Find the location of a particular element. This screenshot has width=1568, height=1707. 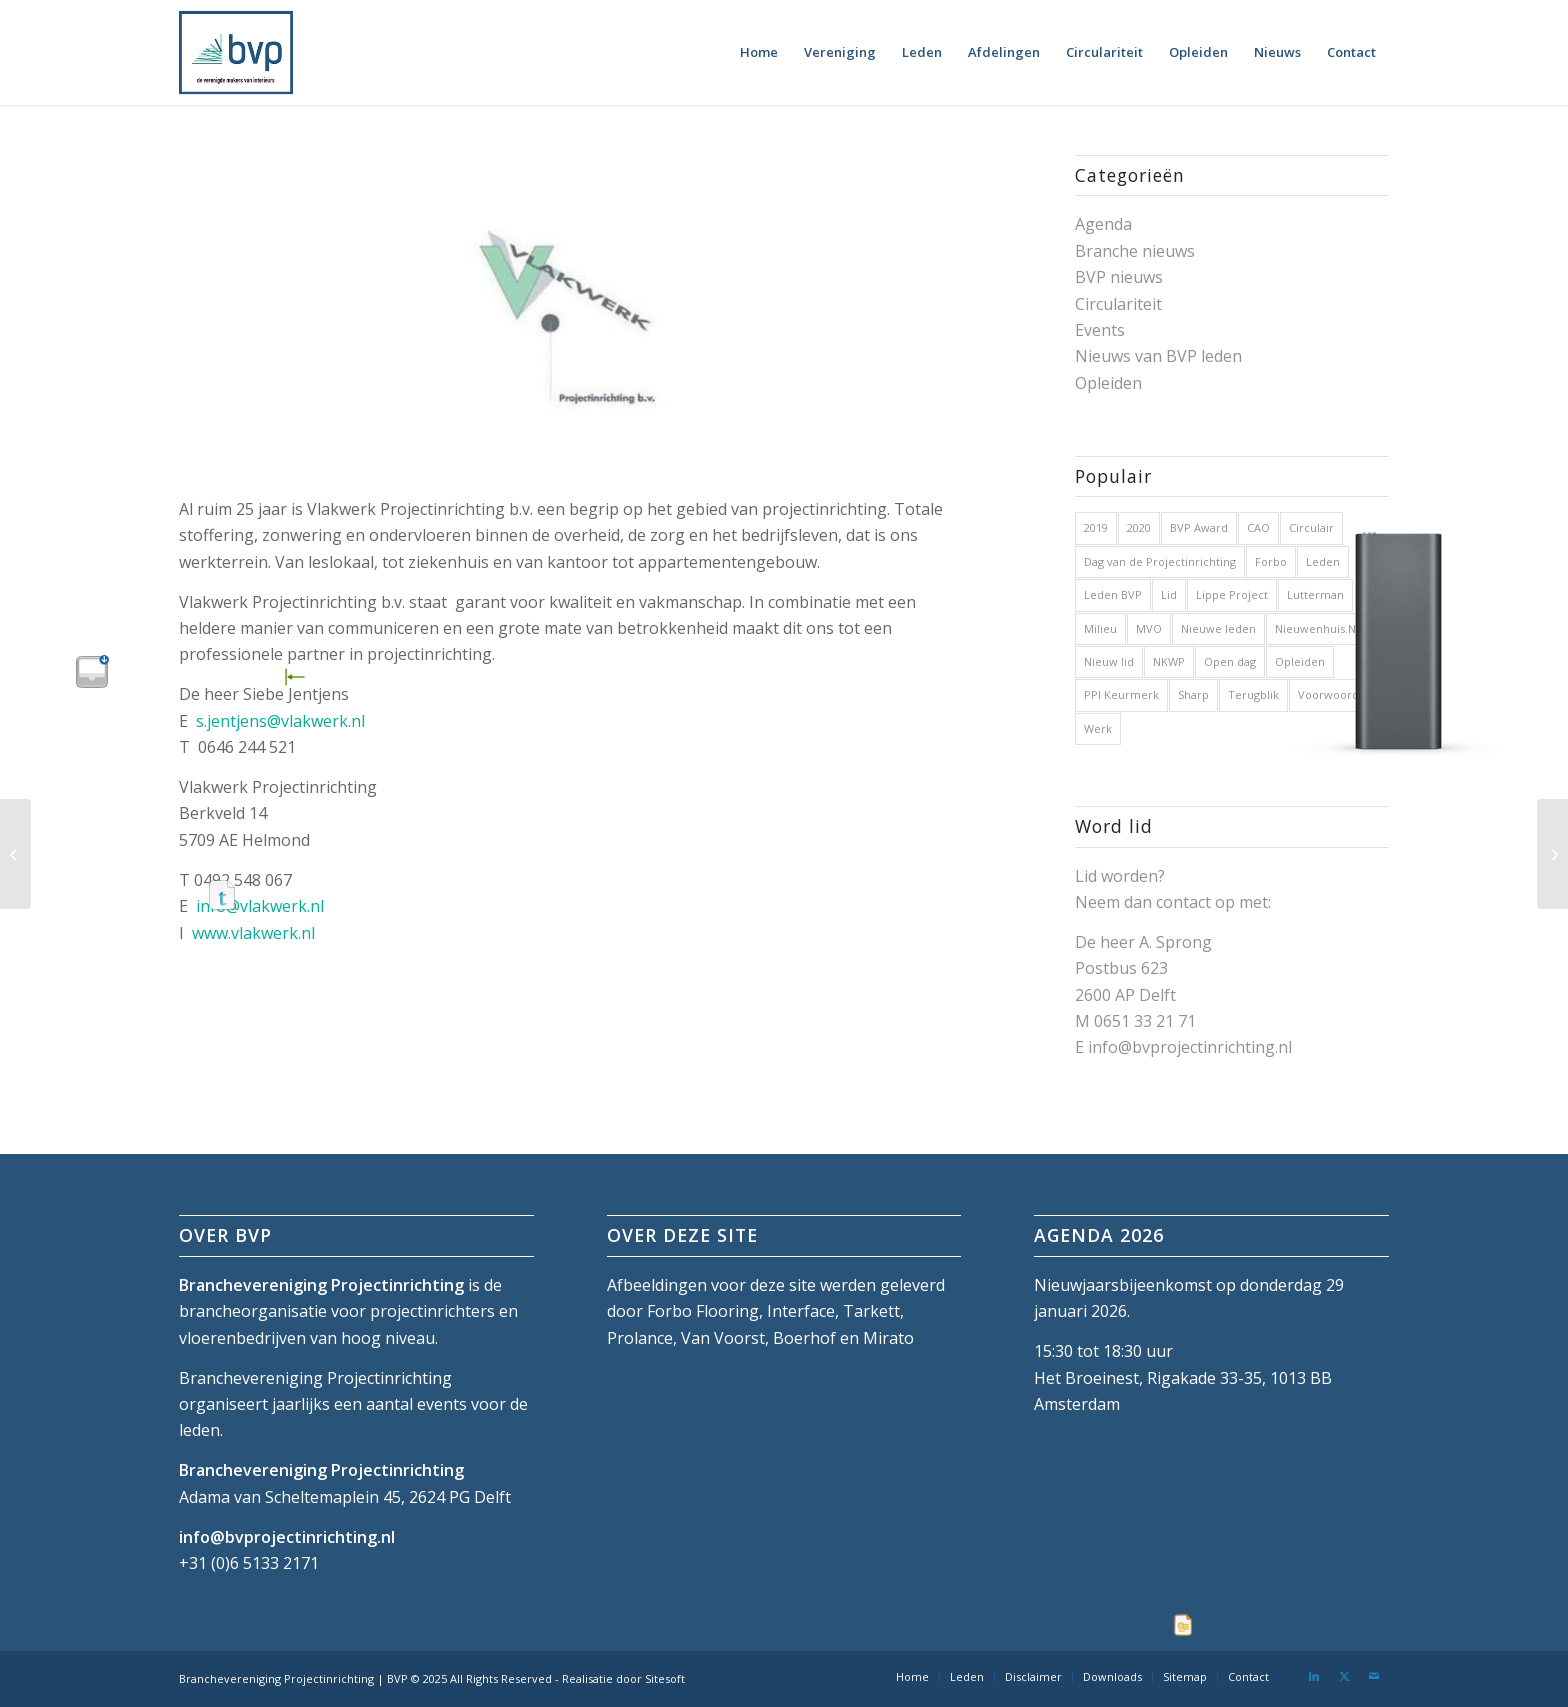

libreoffice draw document file is located at coordinates (1183, 1625).